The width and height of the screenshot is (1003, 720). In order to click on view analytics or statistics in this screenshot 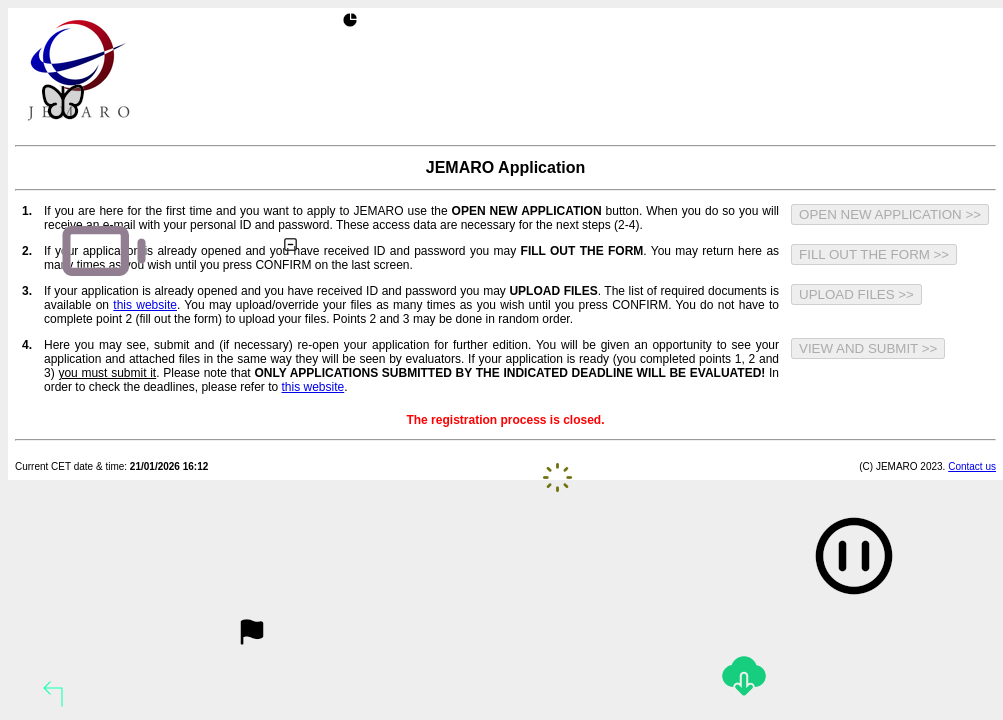, I will do `click(350, 20)`.